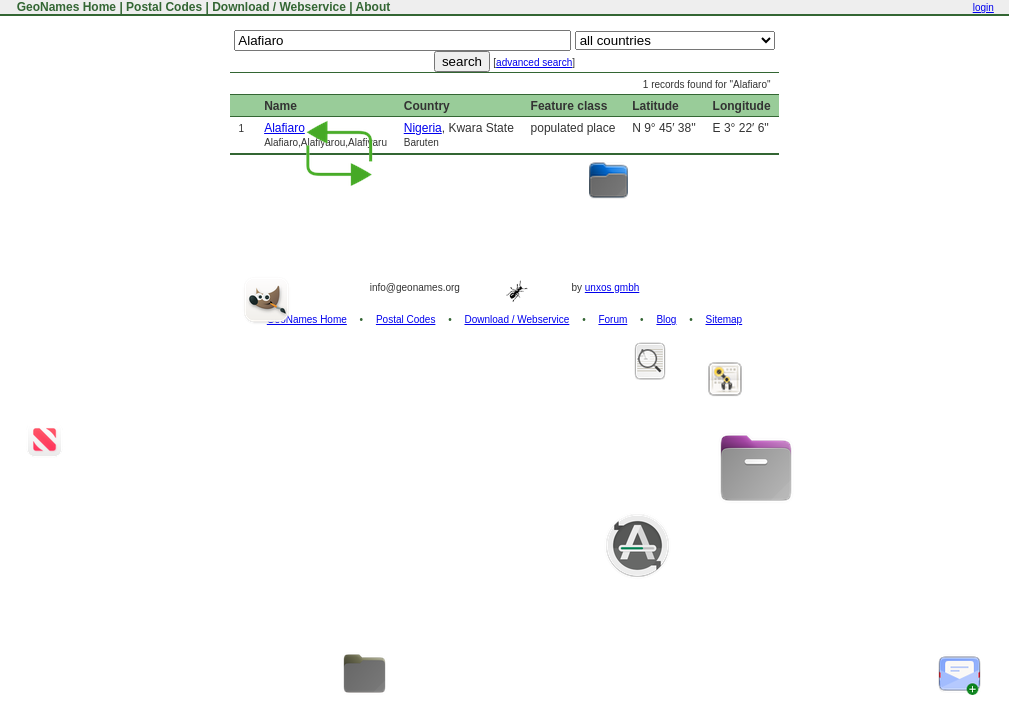 This screenshot has height=720, width=1009. What do you see at coordinates (725, 379) in the screenshot?
I see `open gnome builder development environment` at bounding box center [725, 379].